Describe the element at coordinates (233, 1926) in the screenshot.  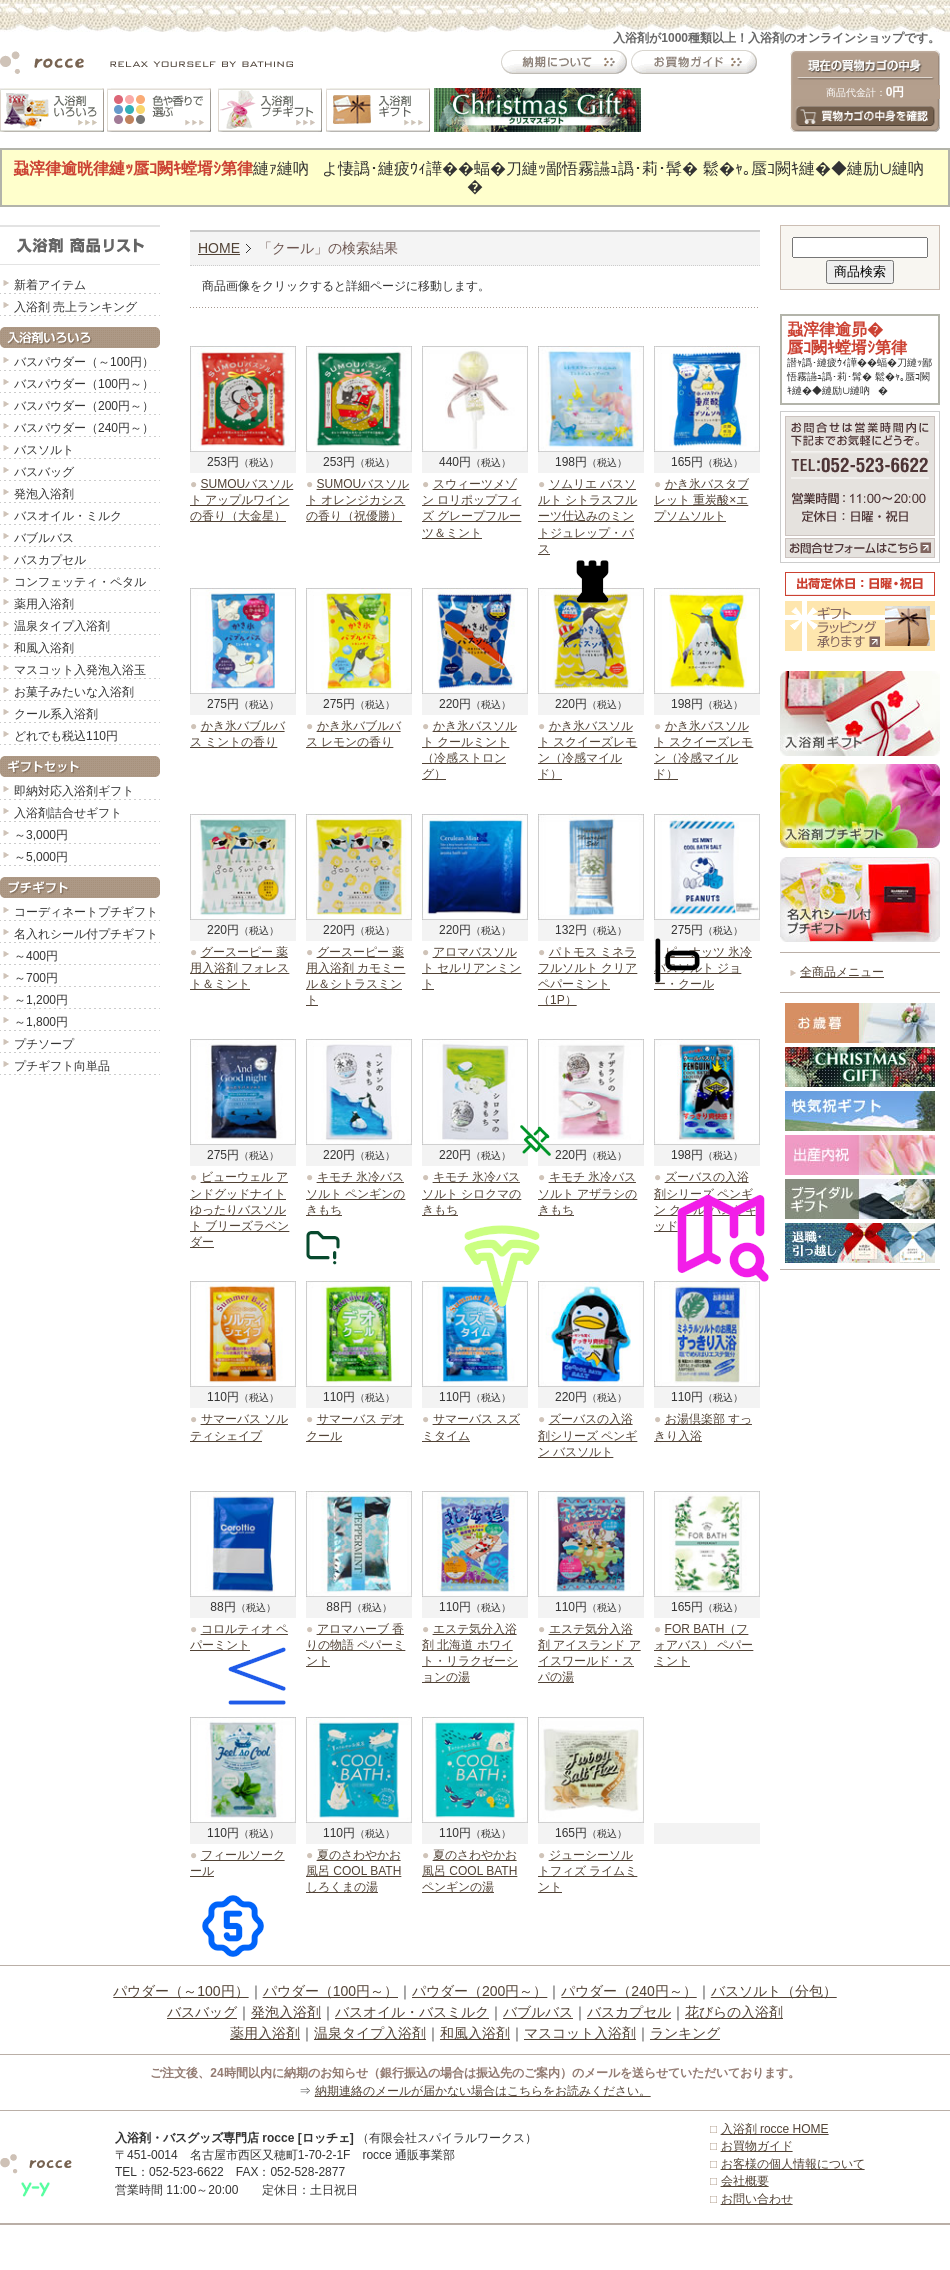
I see `indicates a level 5 ranking or badge` at that location.